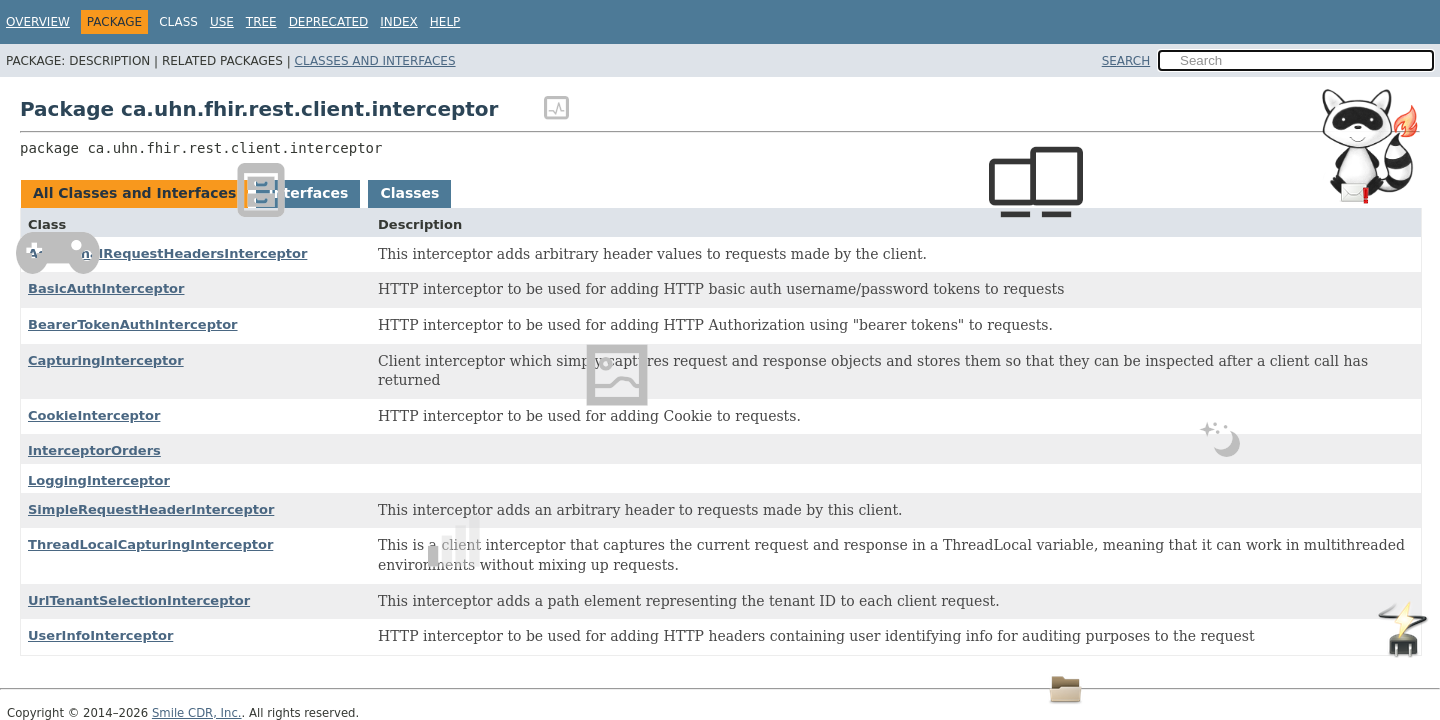 This screenshot has height=720, width=1440. Describe the element at coordinates (455, 542) in the screenshot. I see `indicates weak cellular signal strength` at that location.